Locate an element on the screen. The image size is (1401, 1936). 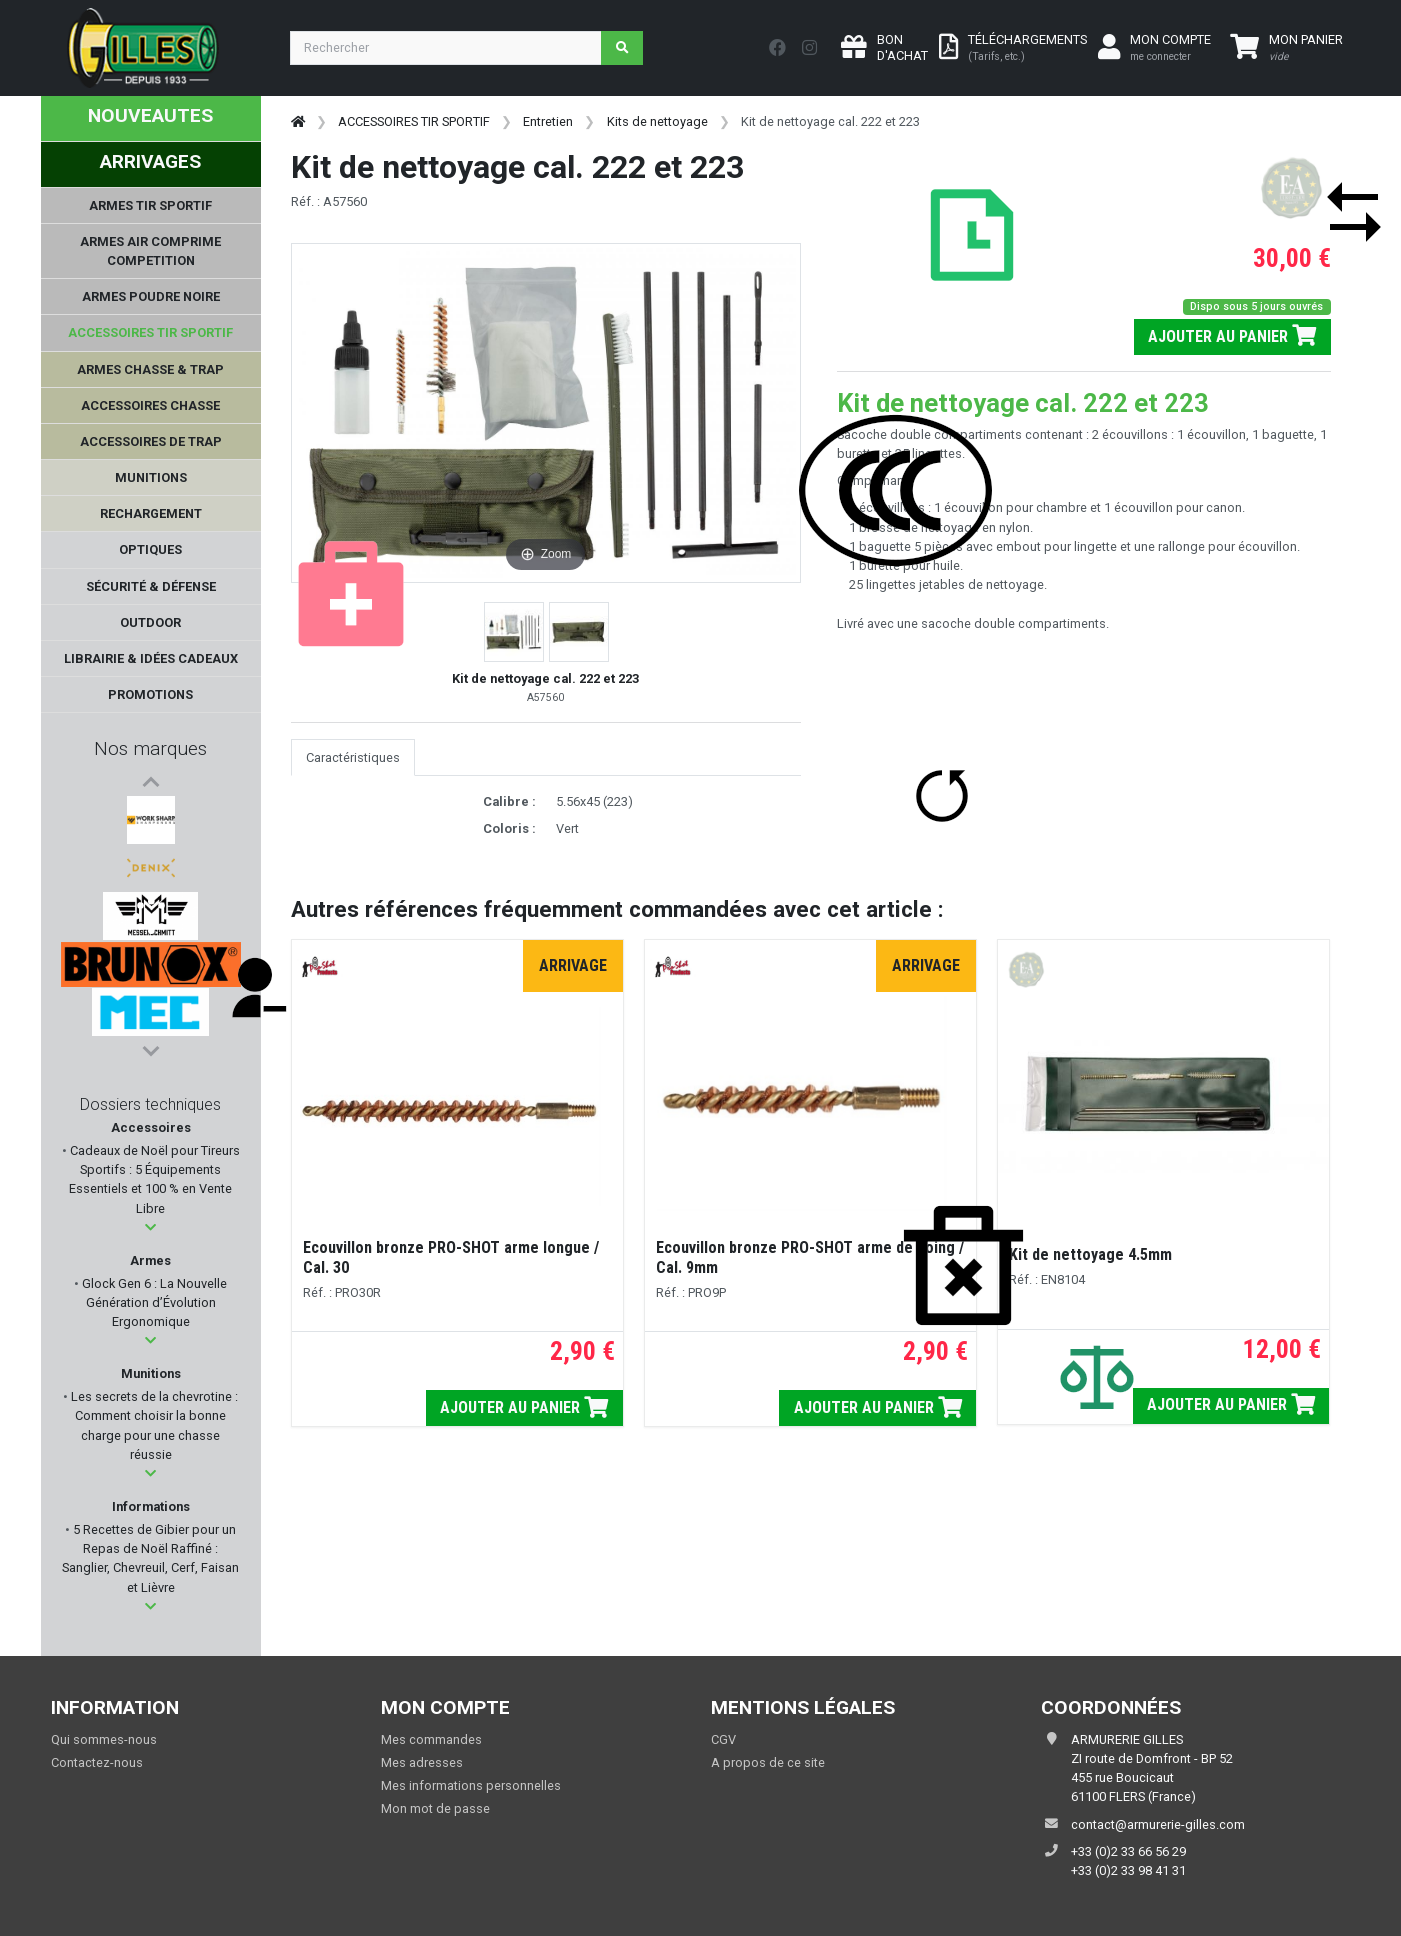
view file version history is located at coordinates (972, 235).